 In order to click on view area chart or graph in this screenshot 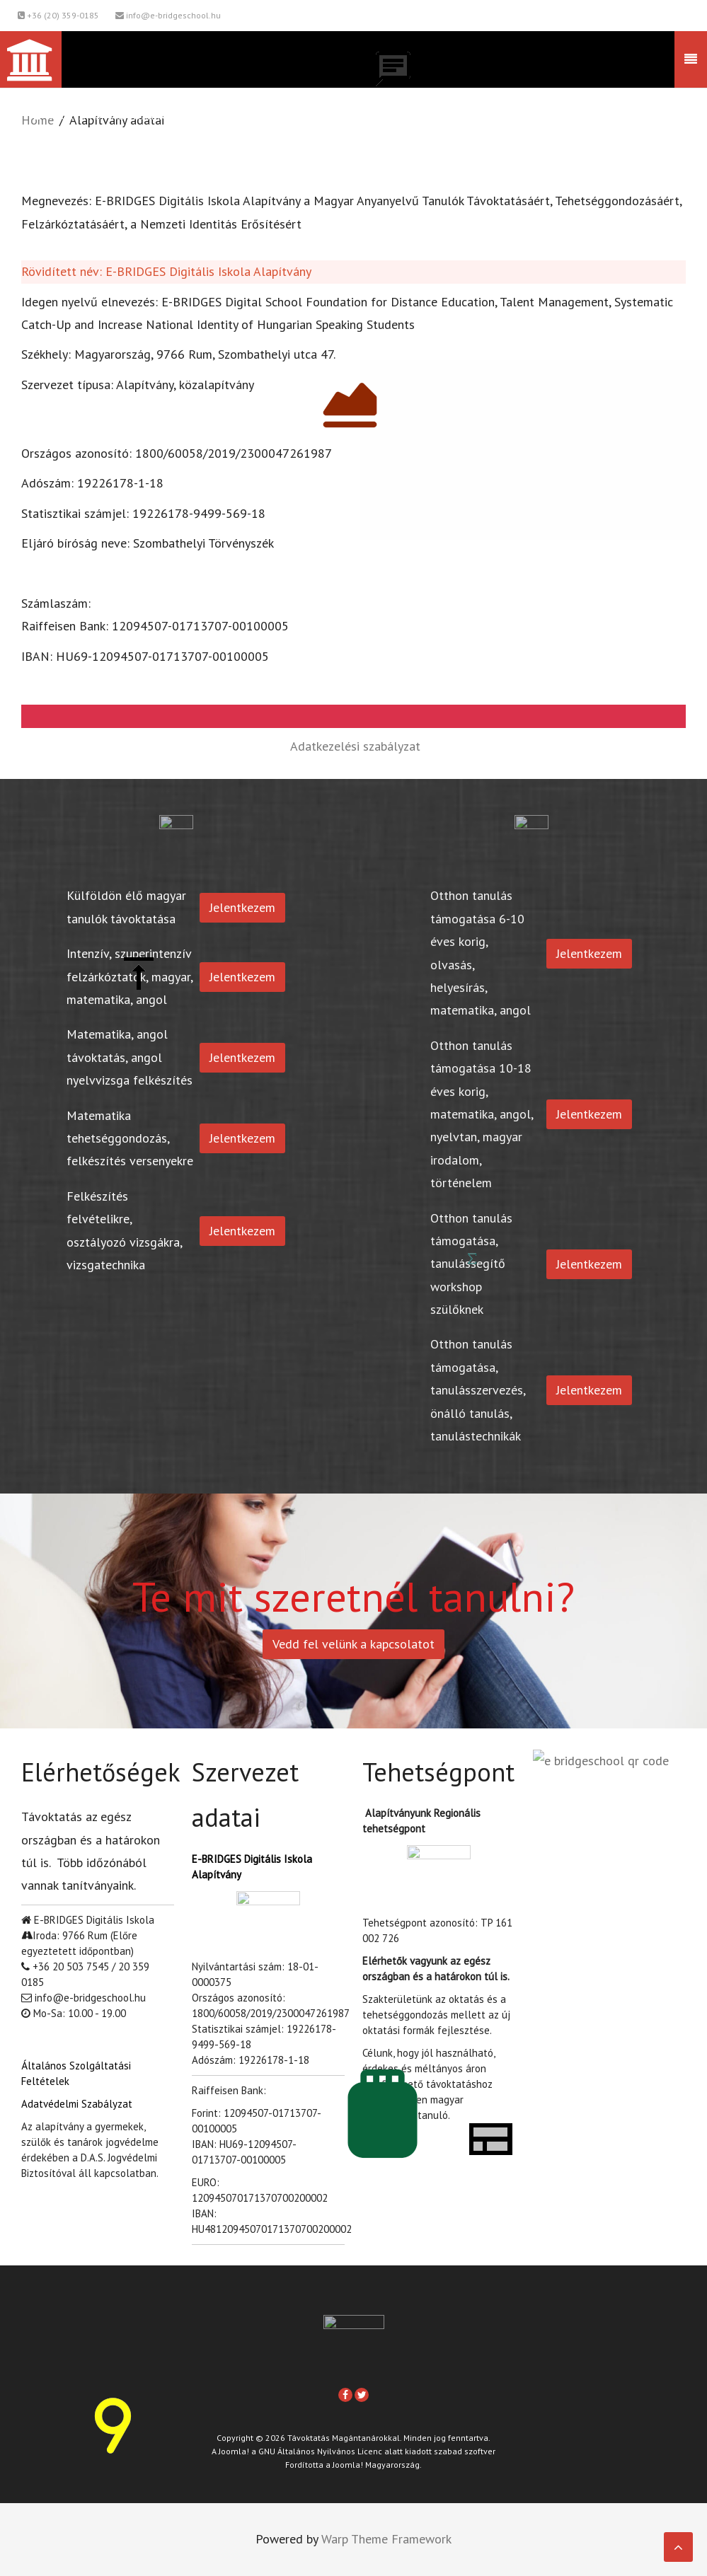, I will do `click(350, 403)`.